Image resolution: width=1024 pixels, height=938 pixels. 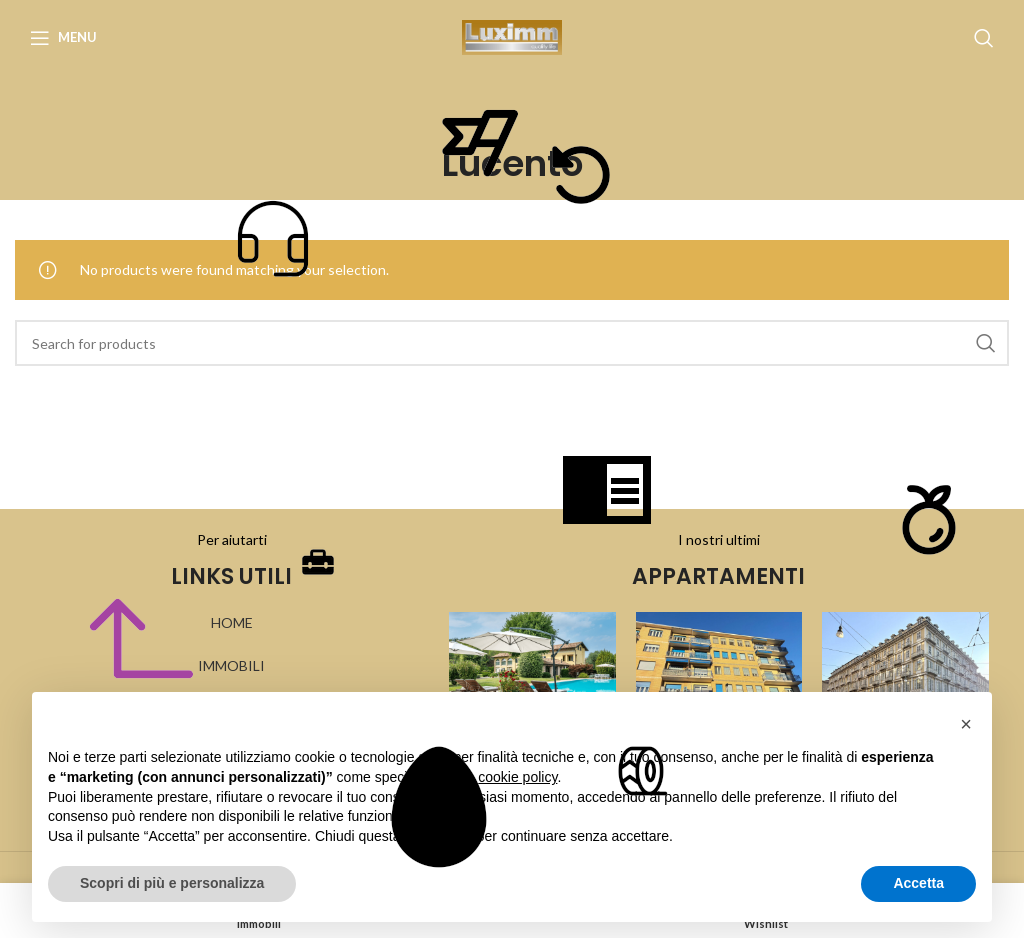 What do you see at coordinates (929, 521) in the screenshot?
I see `select orange flavor or citrus option` at bounding box center [929, 521].